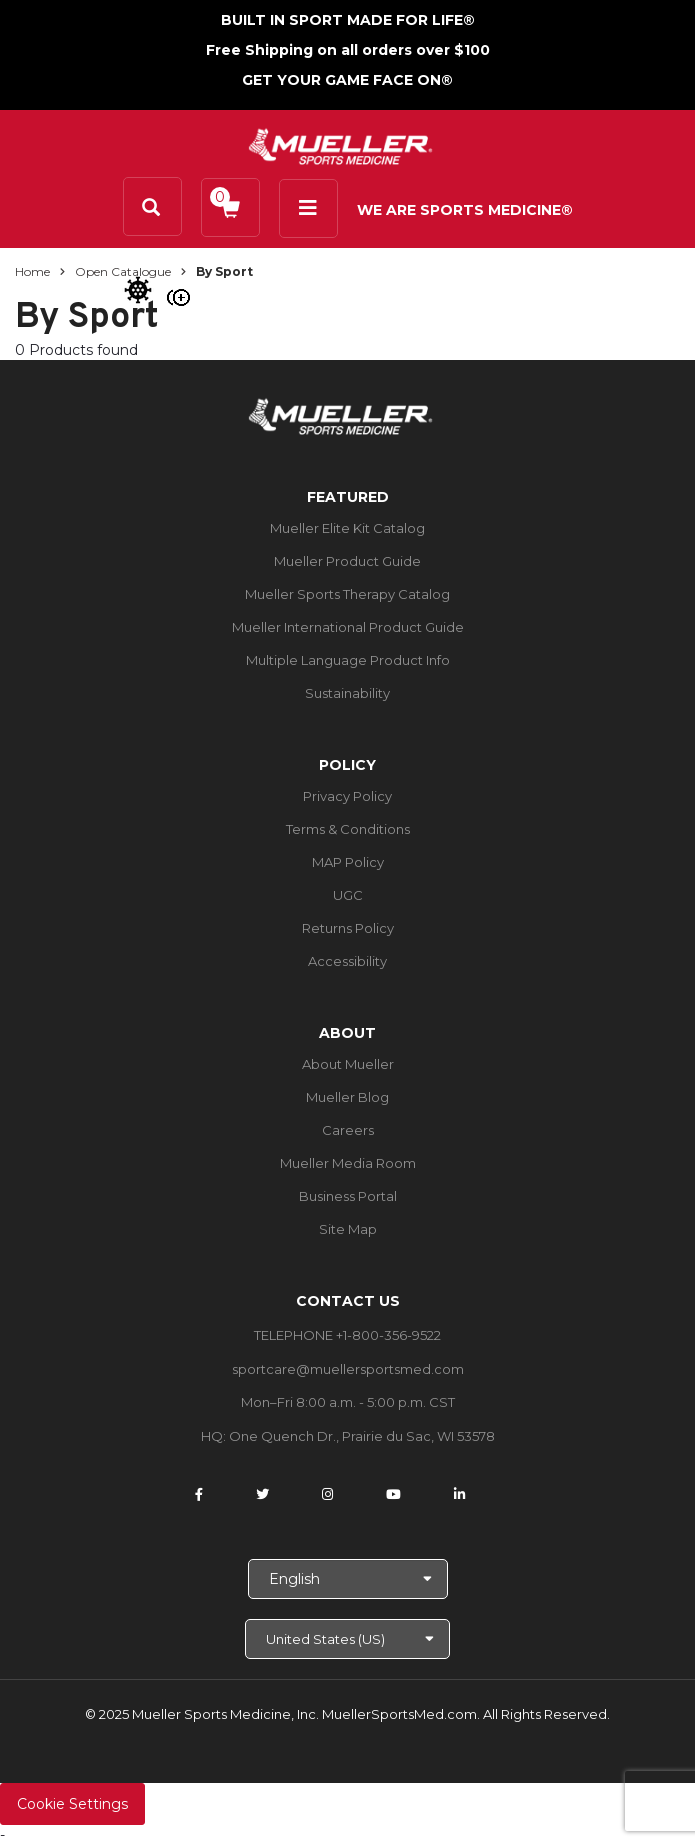 The image size is (695, 1845). I want to click on view coronavirus or COVID-19 related information, so click(138, 290).